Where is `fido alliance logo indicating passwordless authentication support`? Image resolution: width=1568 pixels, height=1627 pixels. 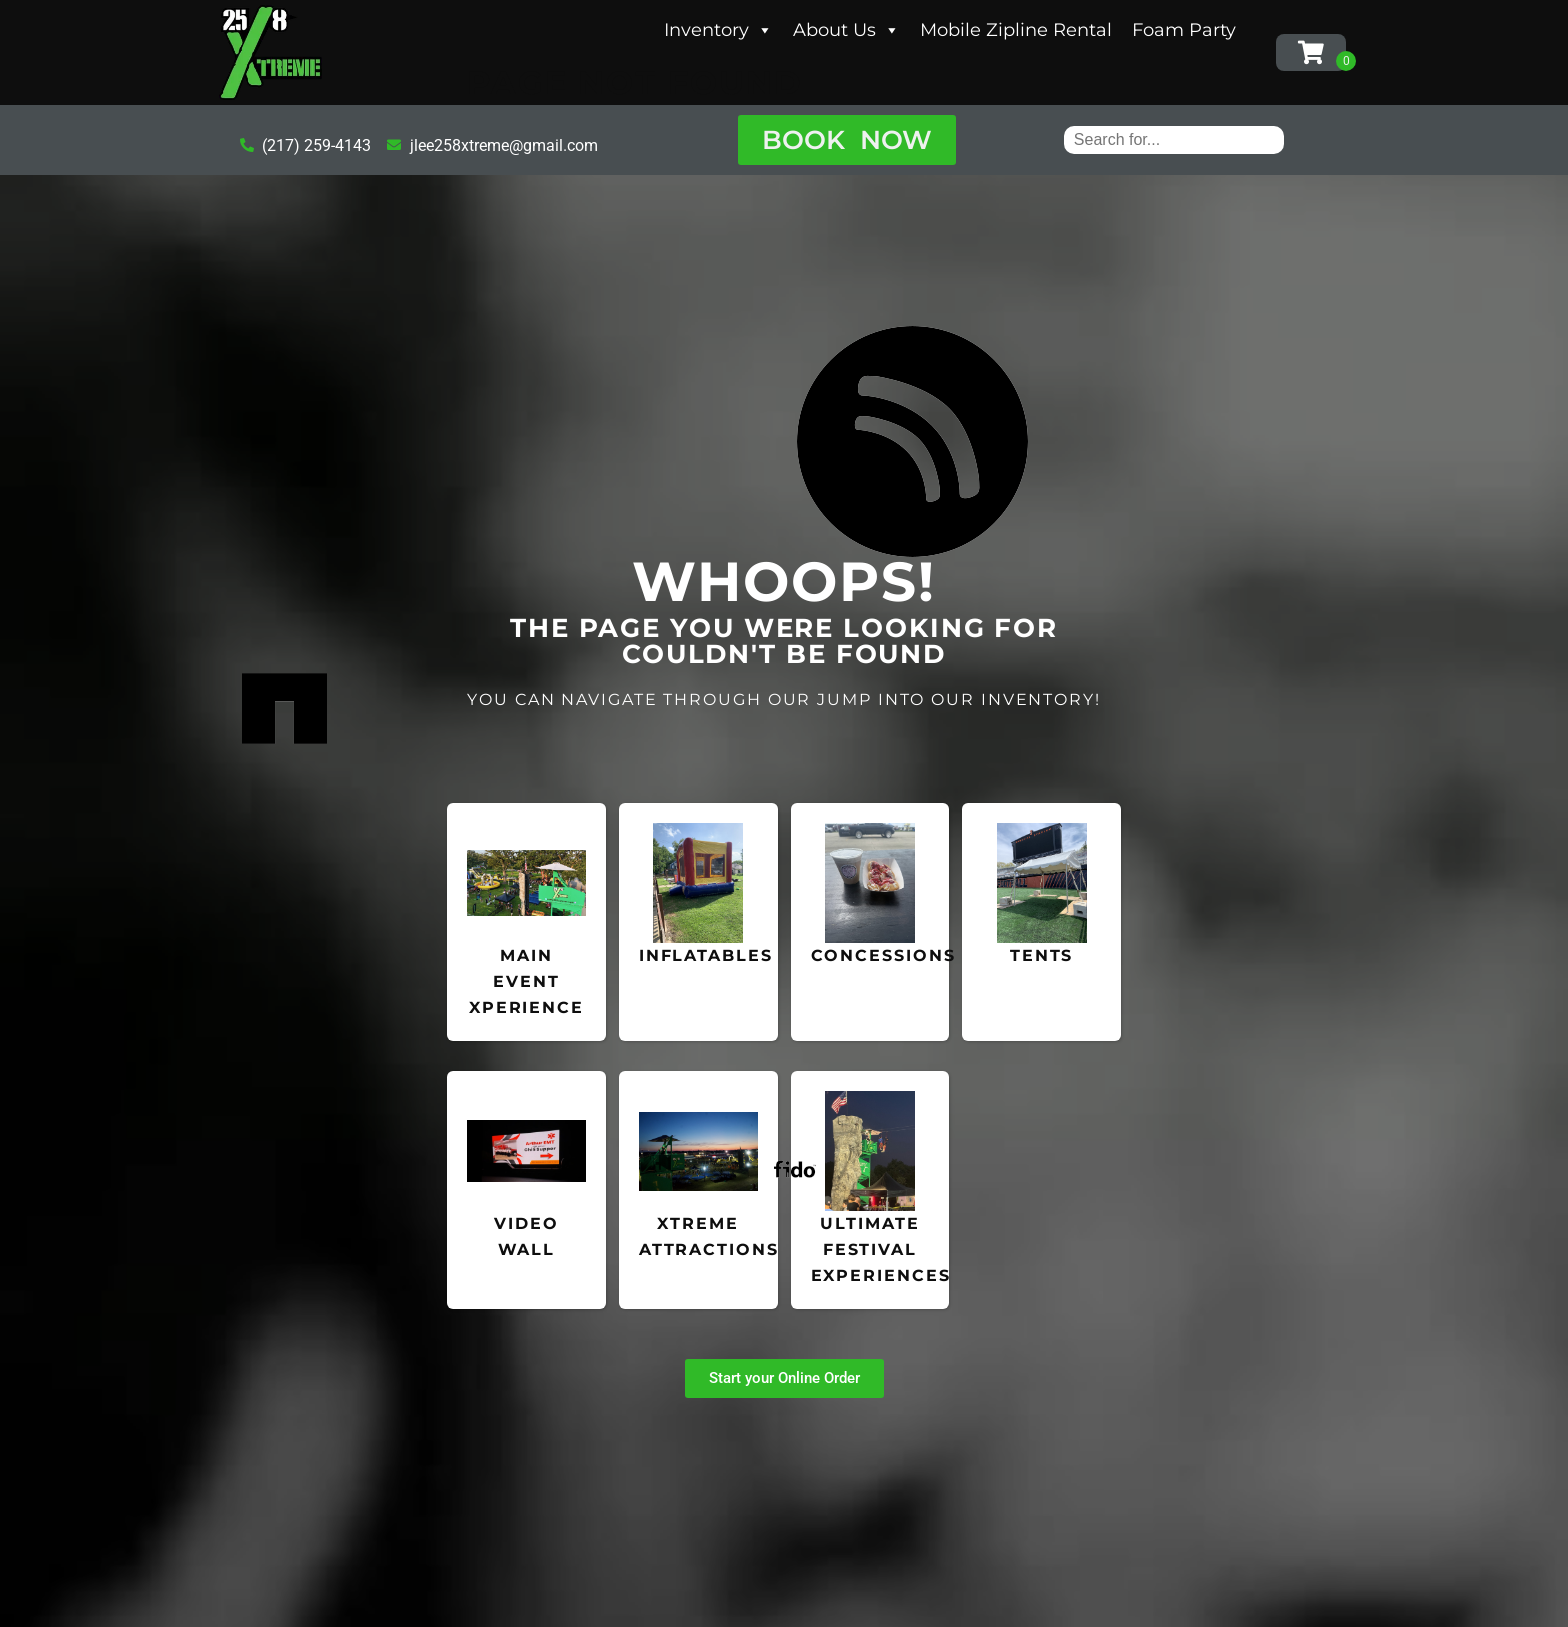 fido alliance logo indicating passwordless authentication support is located at coordinates (795, 1169).